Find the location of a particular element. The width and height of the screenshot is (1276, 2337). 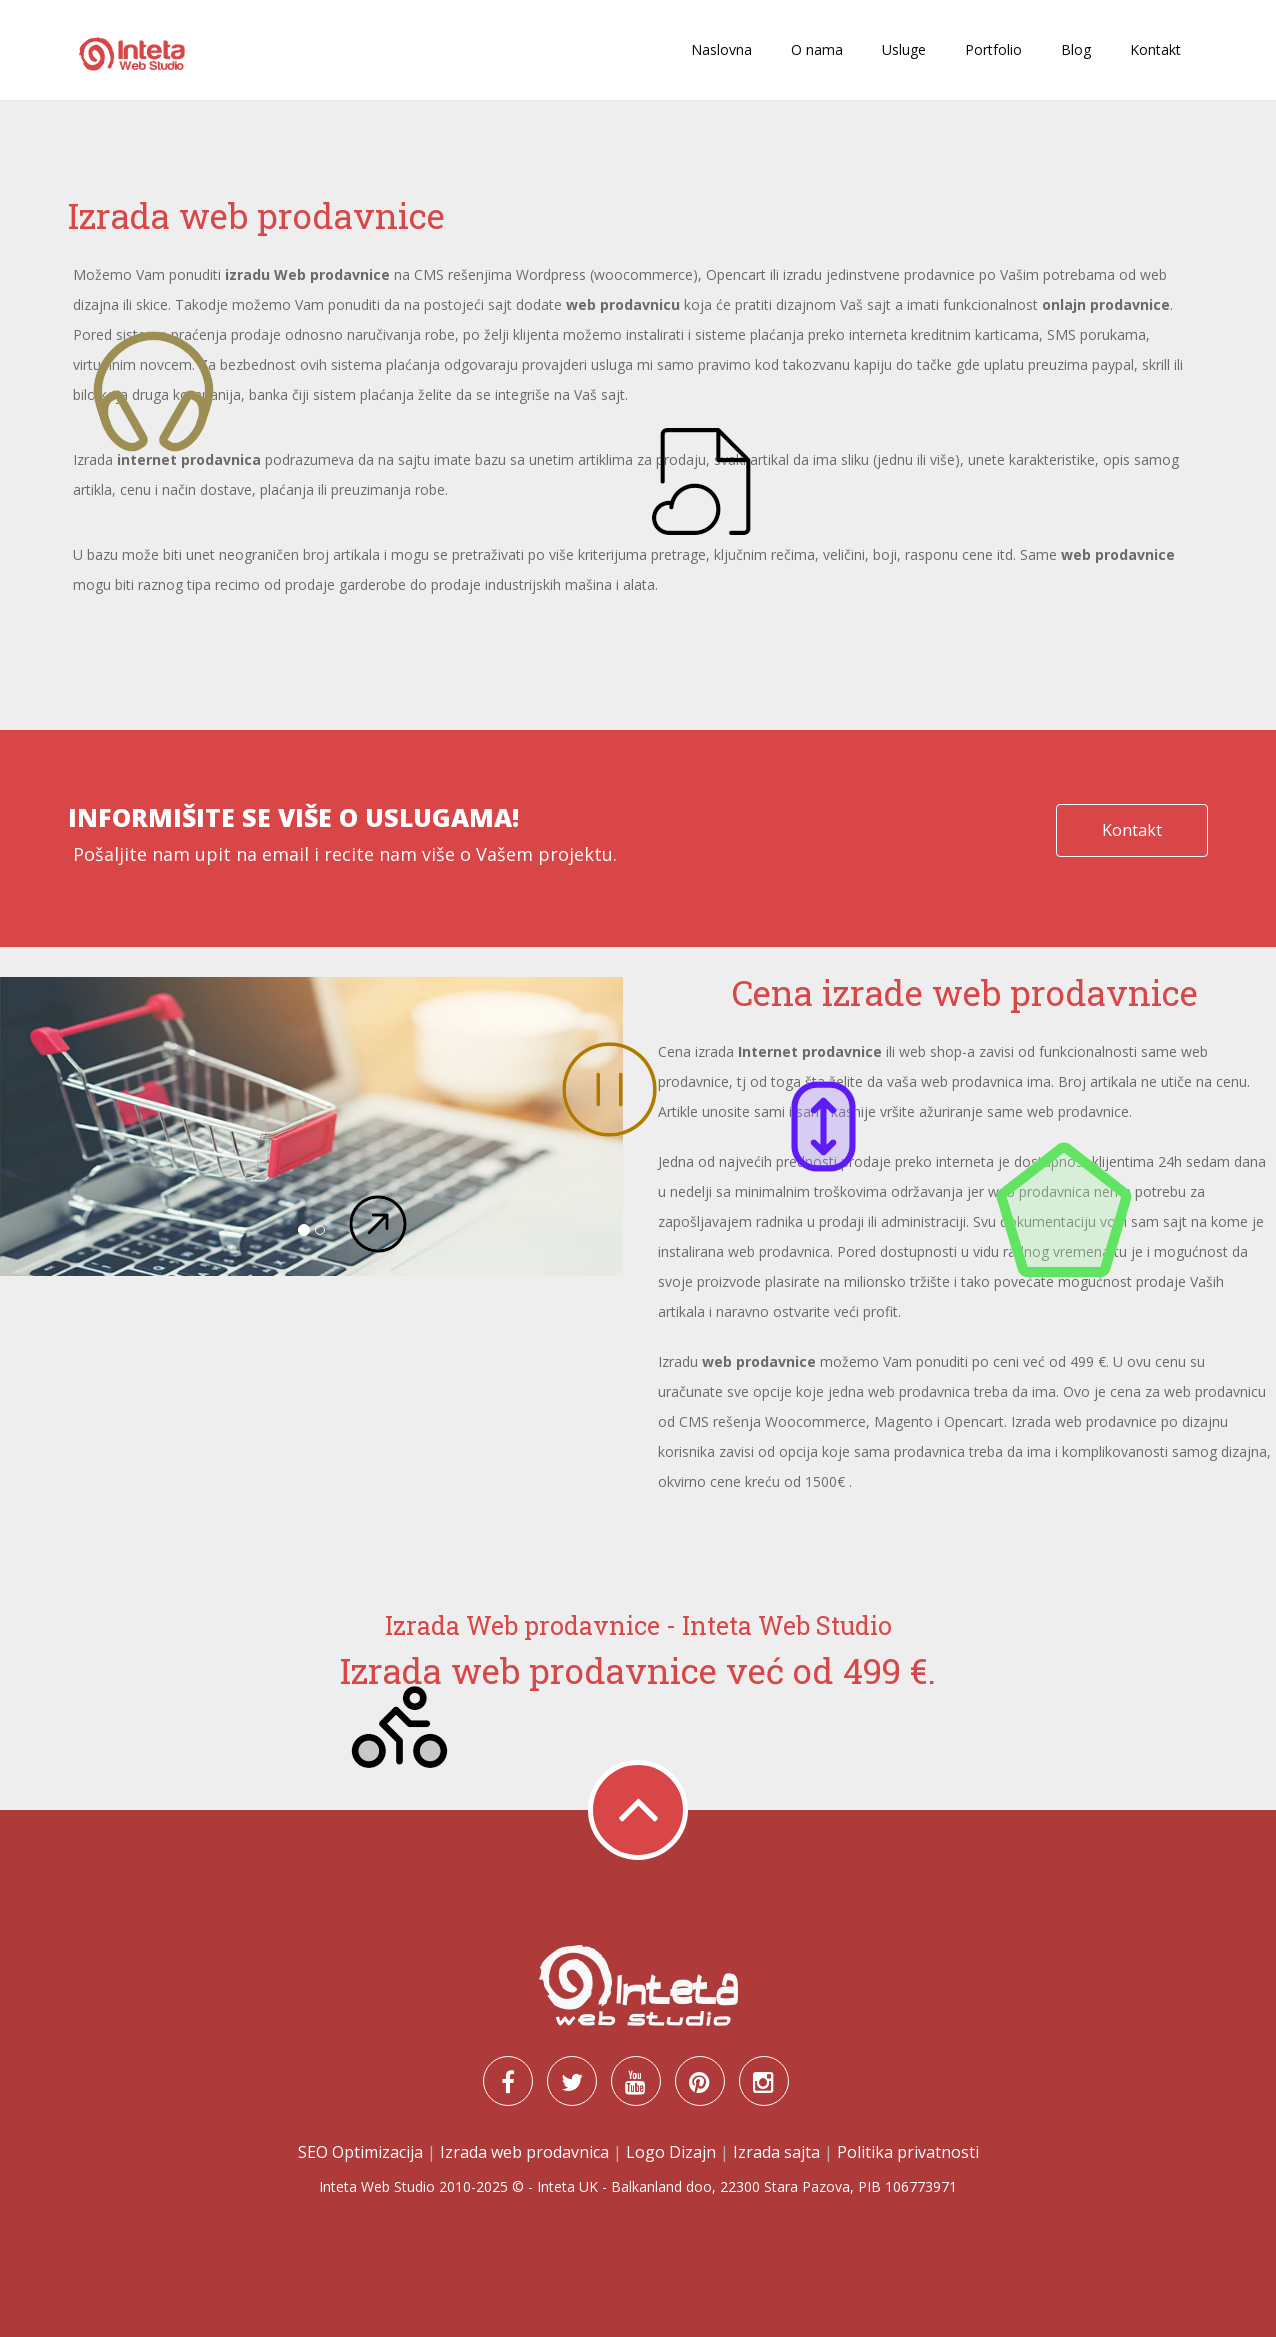

a pentagon shape indicator is located at coordinates (1064, 1215).